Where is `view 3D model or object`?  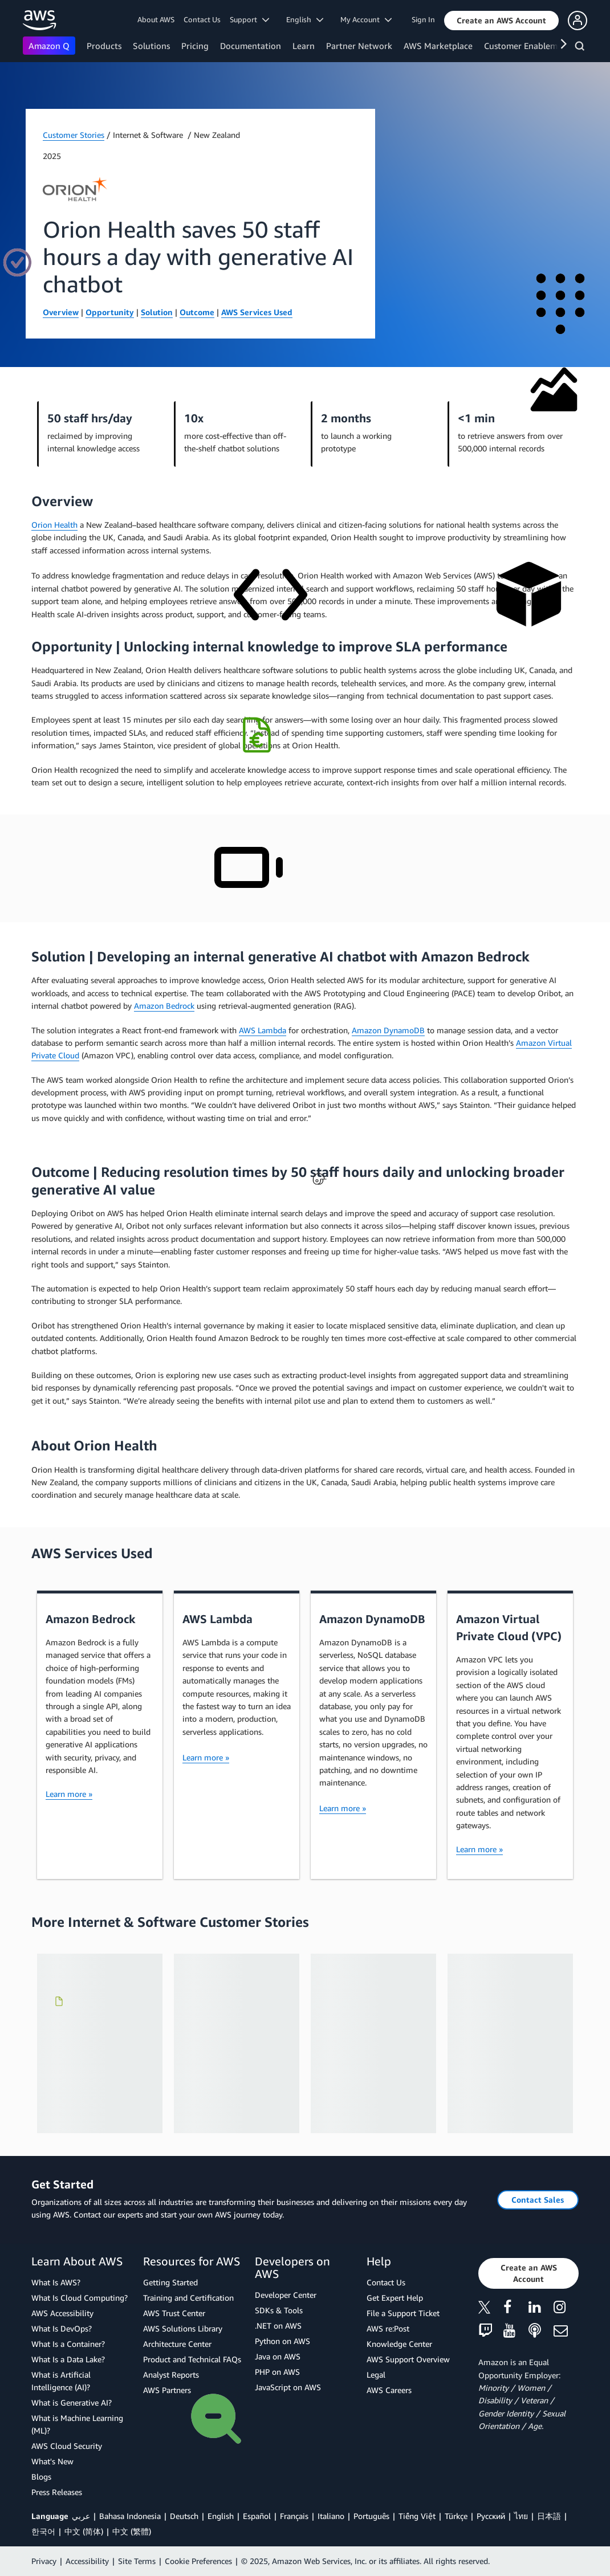 view 3D model or object is located at coordinates (528, 594).